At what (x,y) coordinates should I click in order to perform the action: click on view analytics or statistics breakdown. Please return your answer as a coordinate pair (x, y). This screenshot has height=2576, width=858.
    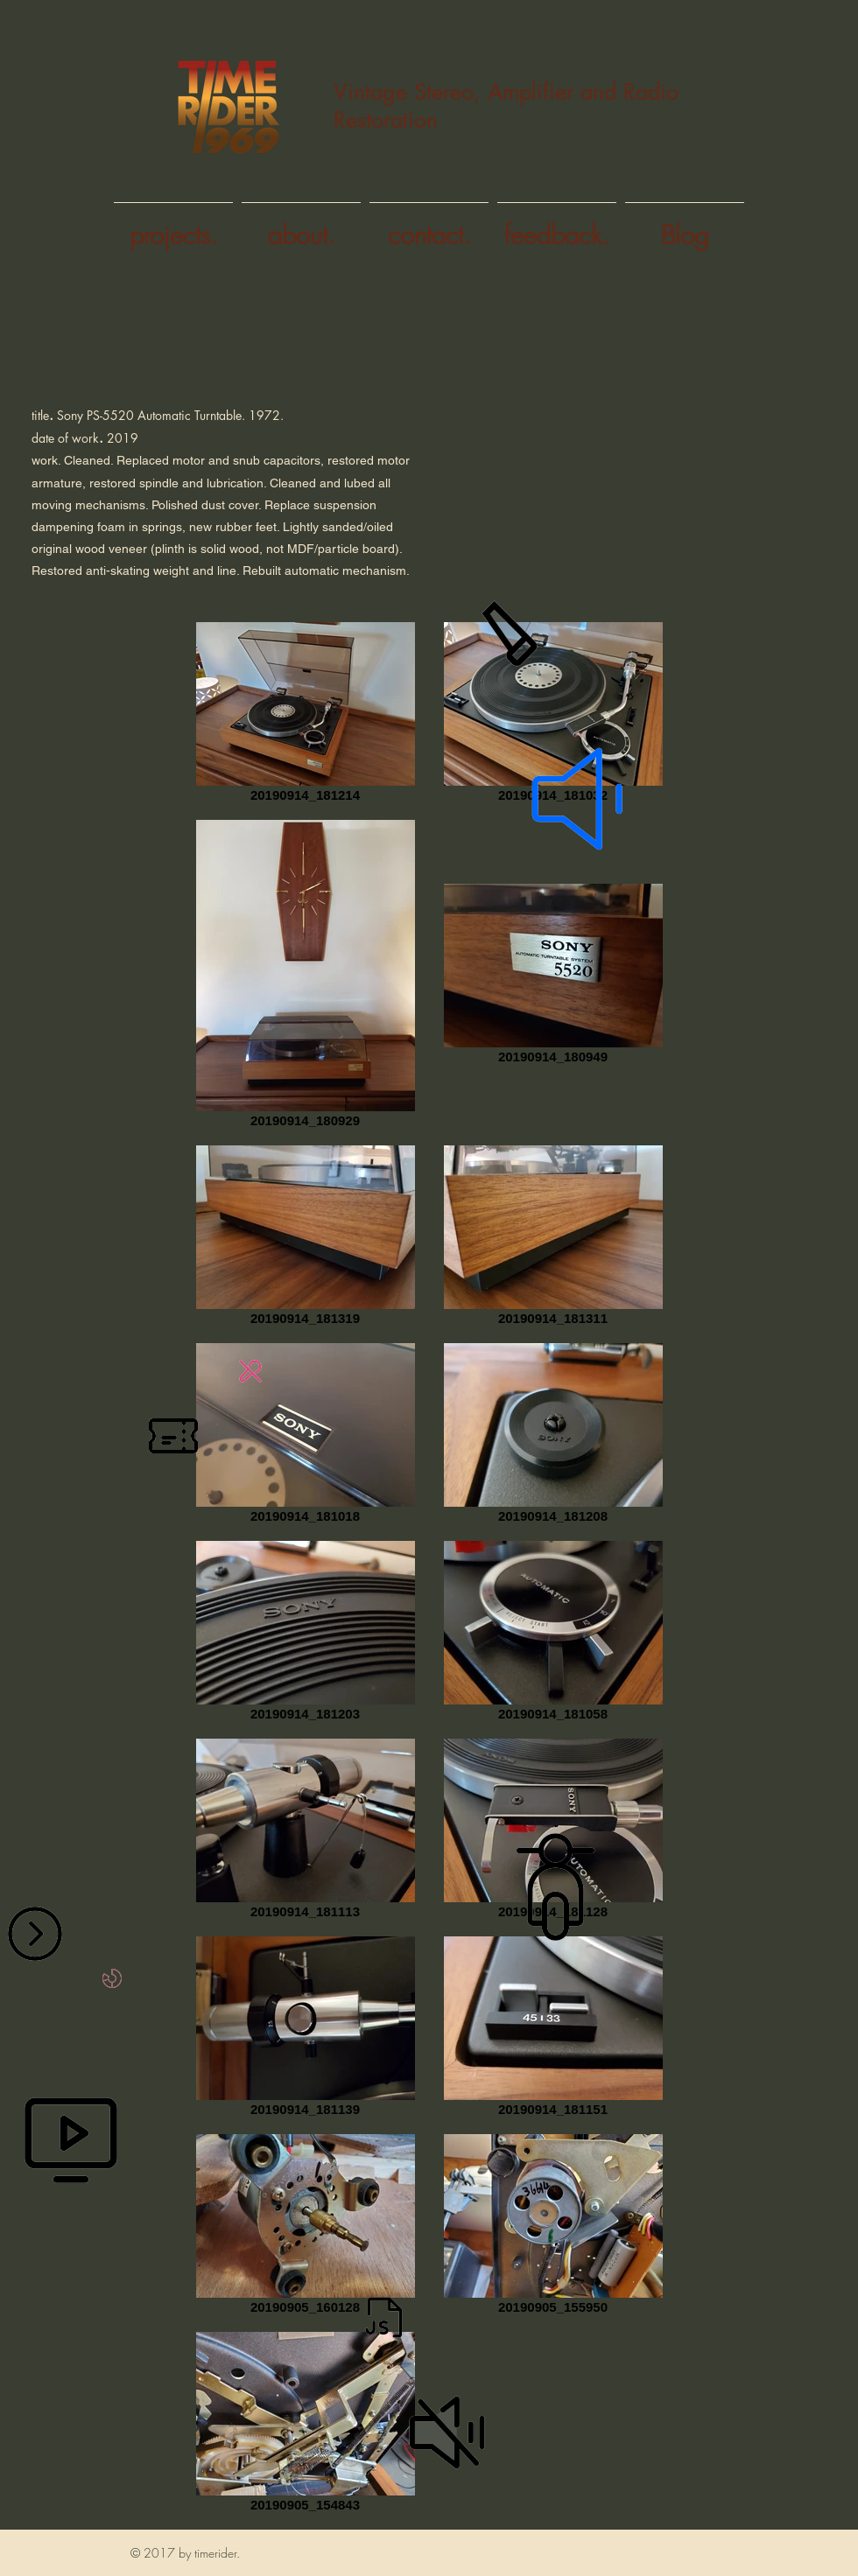
    Looking at the image, I should click on (112, 1978).